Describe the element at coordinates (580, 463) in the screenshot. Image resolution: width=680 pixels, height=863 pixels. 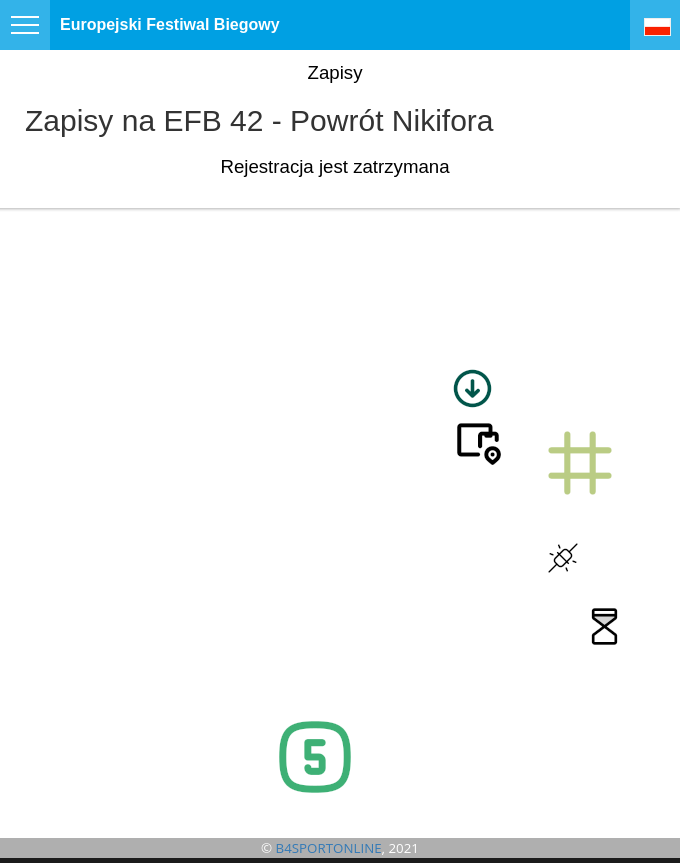
I see `view items in grid layout` at that location.